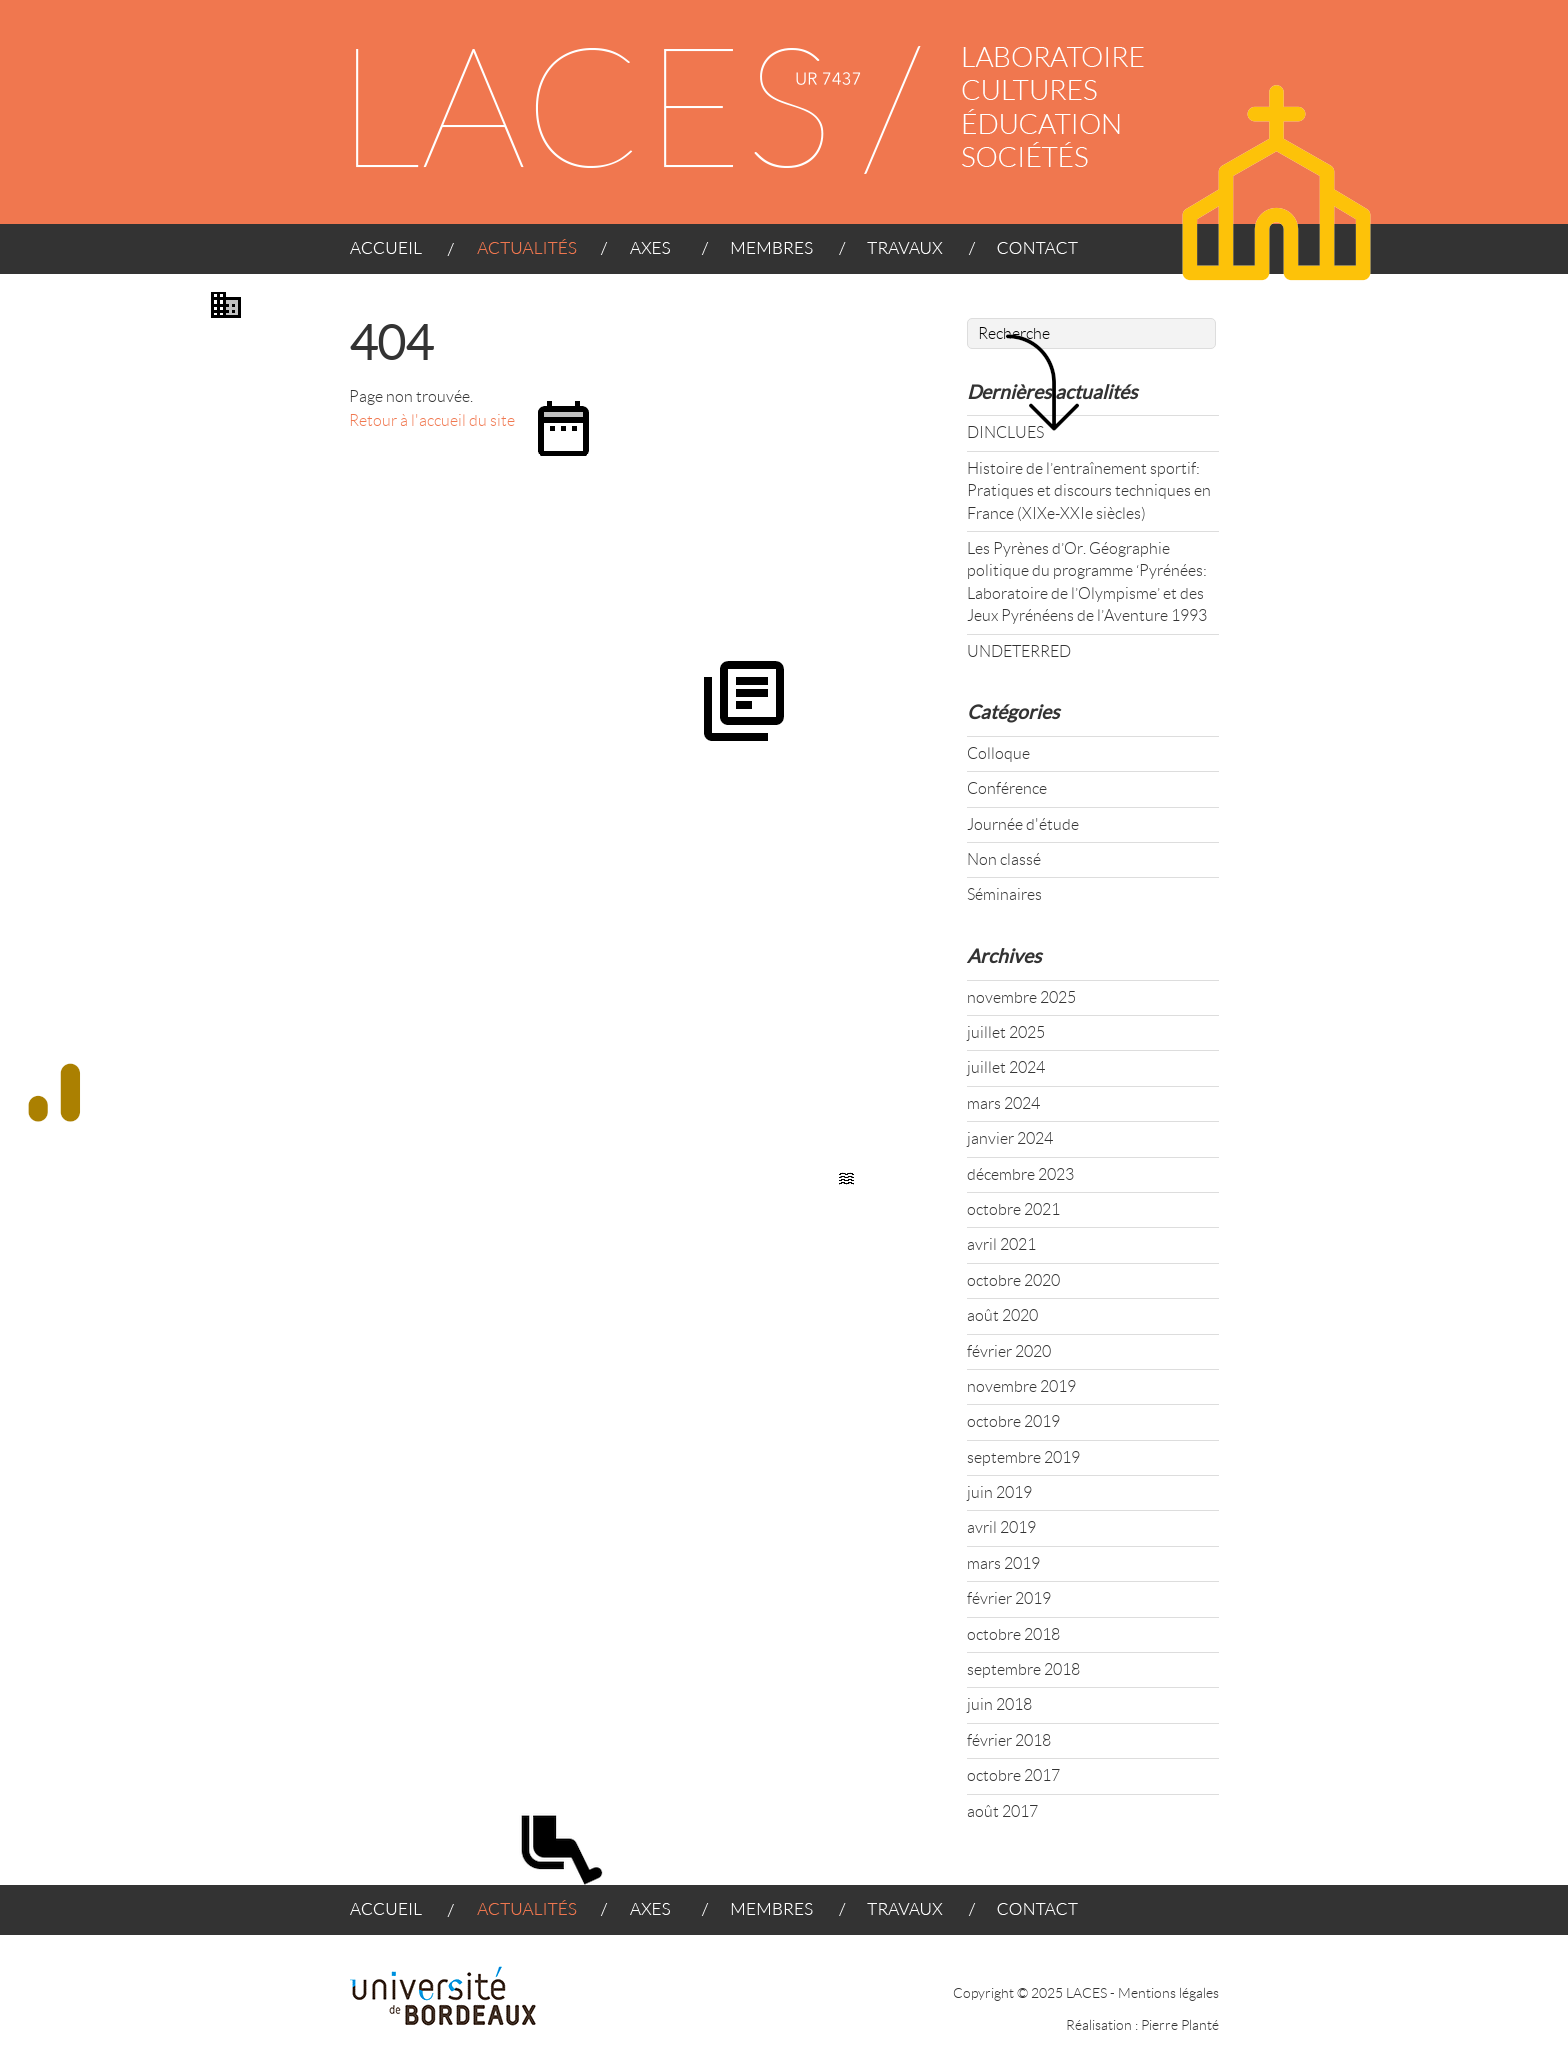 The width and height of the screenshot is (1568, 2063). What do you see at coordinates (846, 1178) in the screenshot?
I see `indicates water-related content or features` at bounding box center [846, 1178].